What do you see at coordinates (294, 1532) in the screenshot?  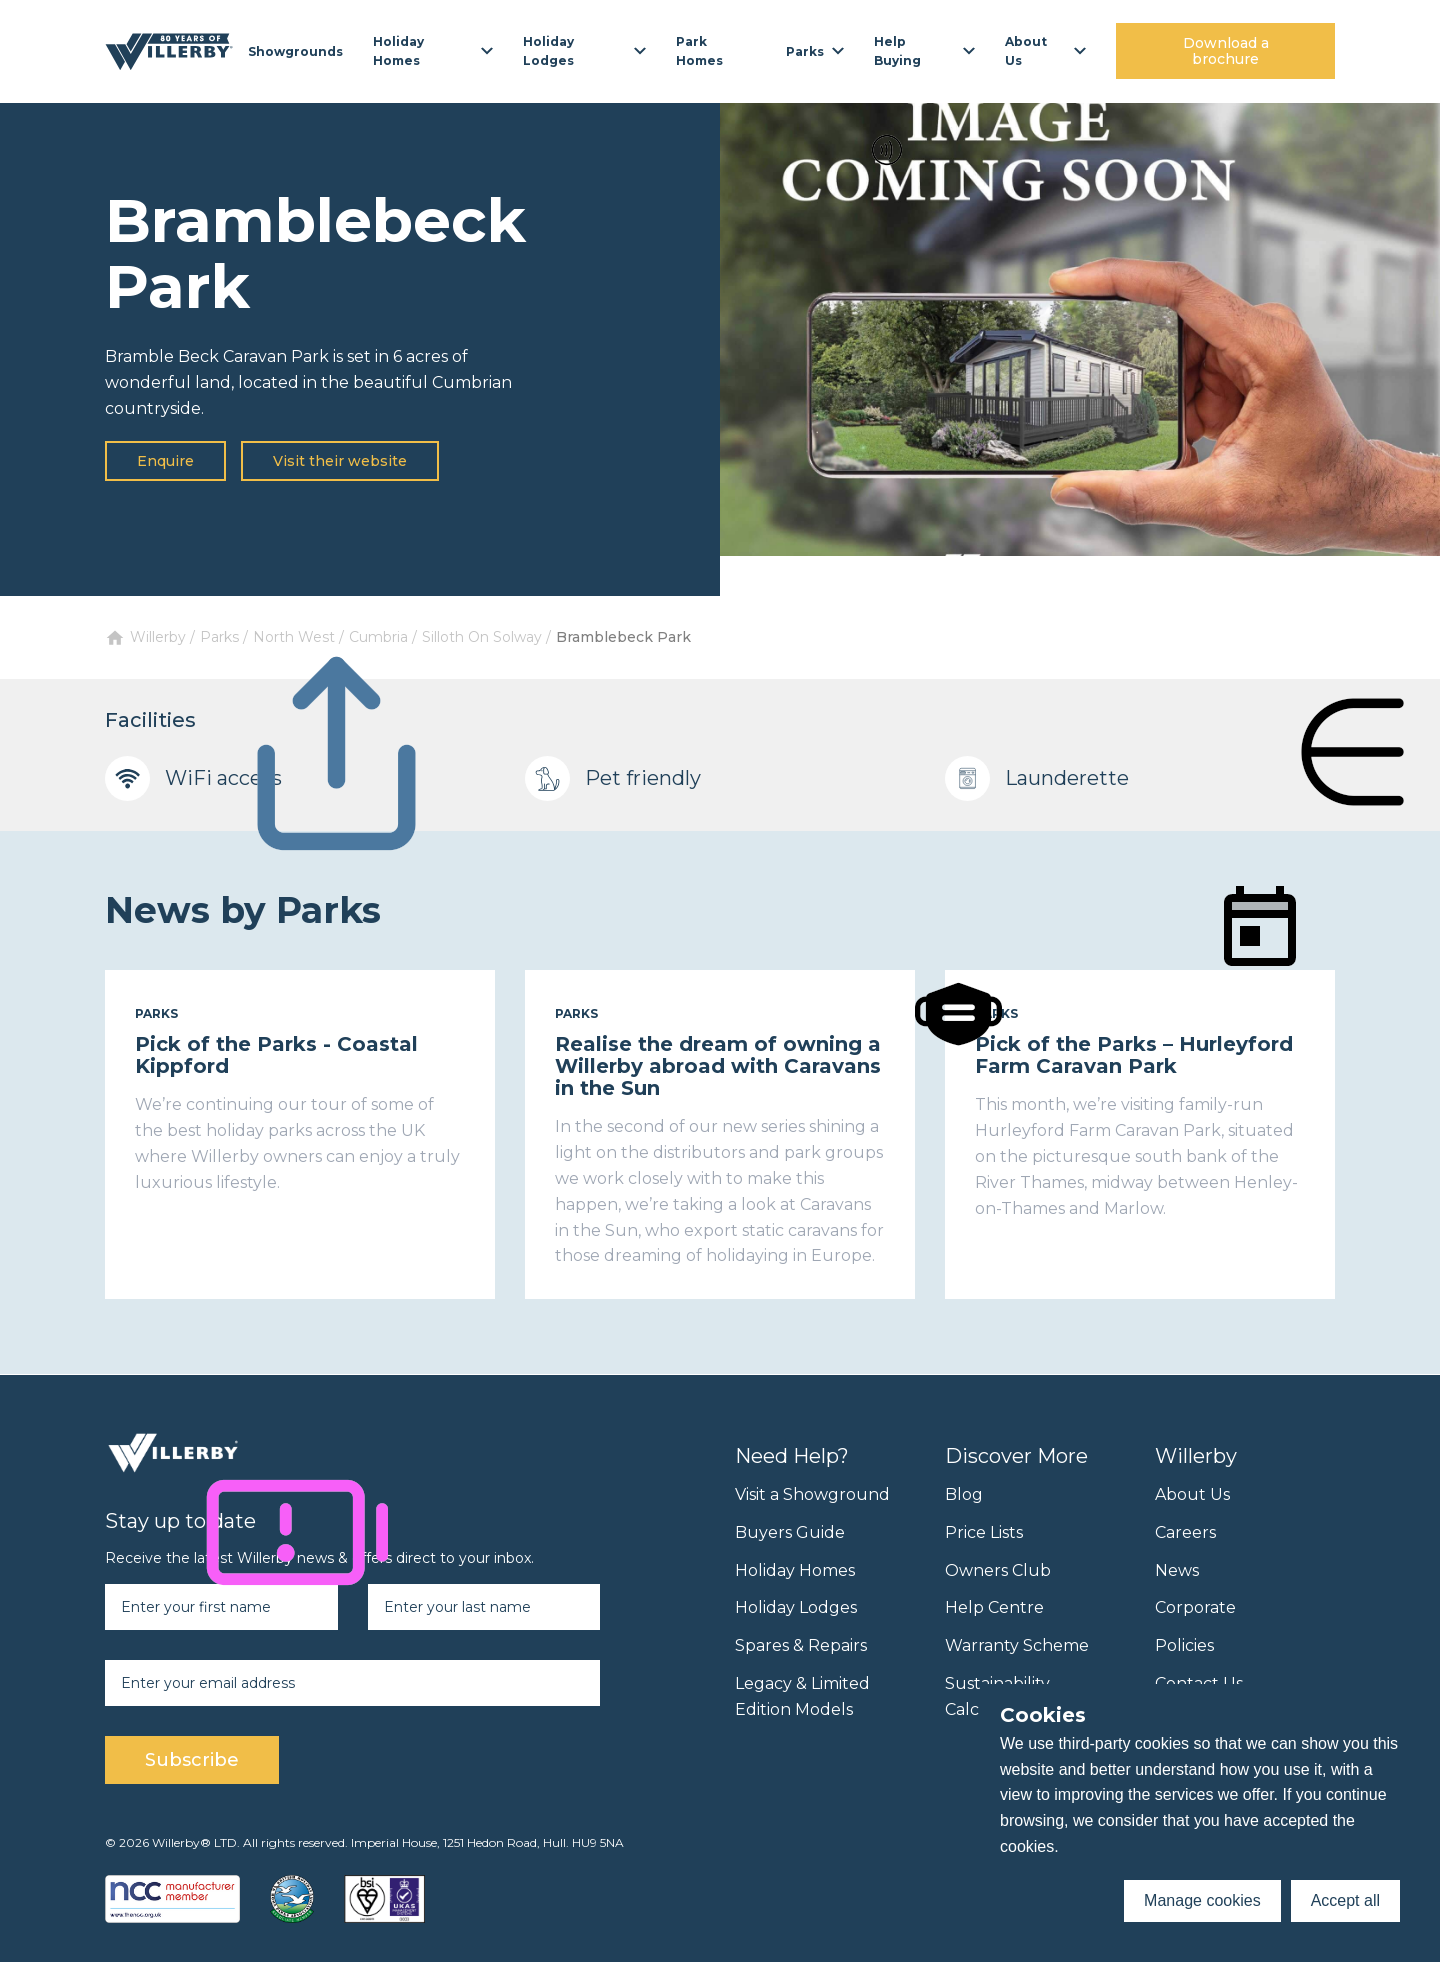 I see `indicates low battery warning` at bounding box center [294, 1532].